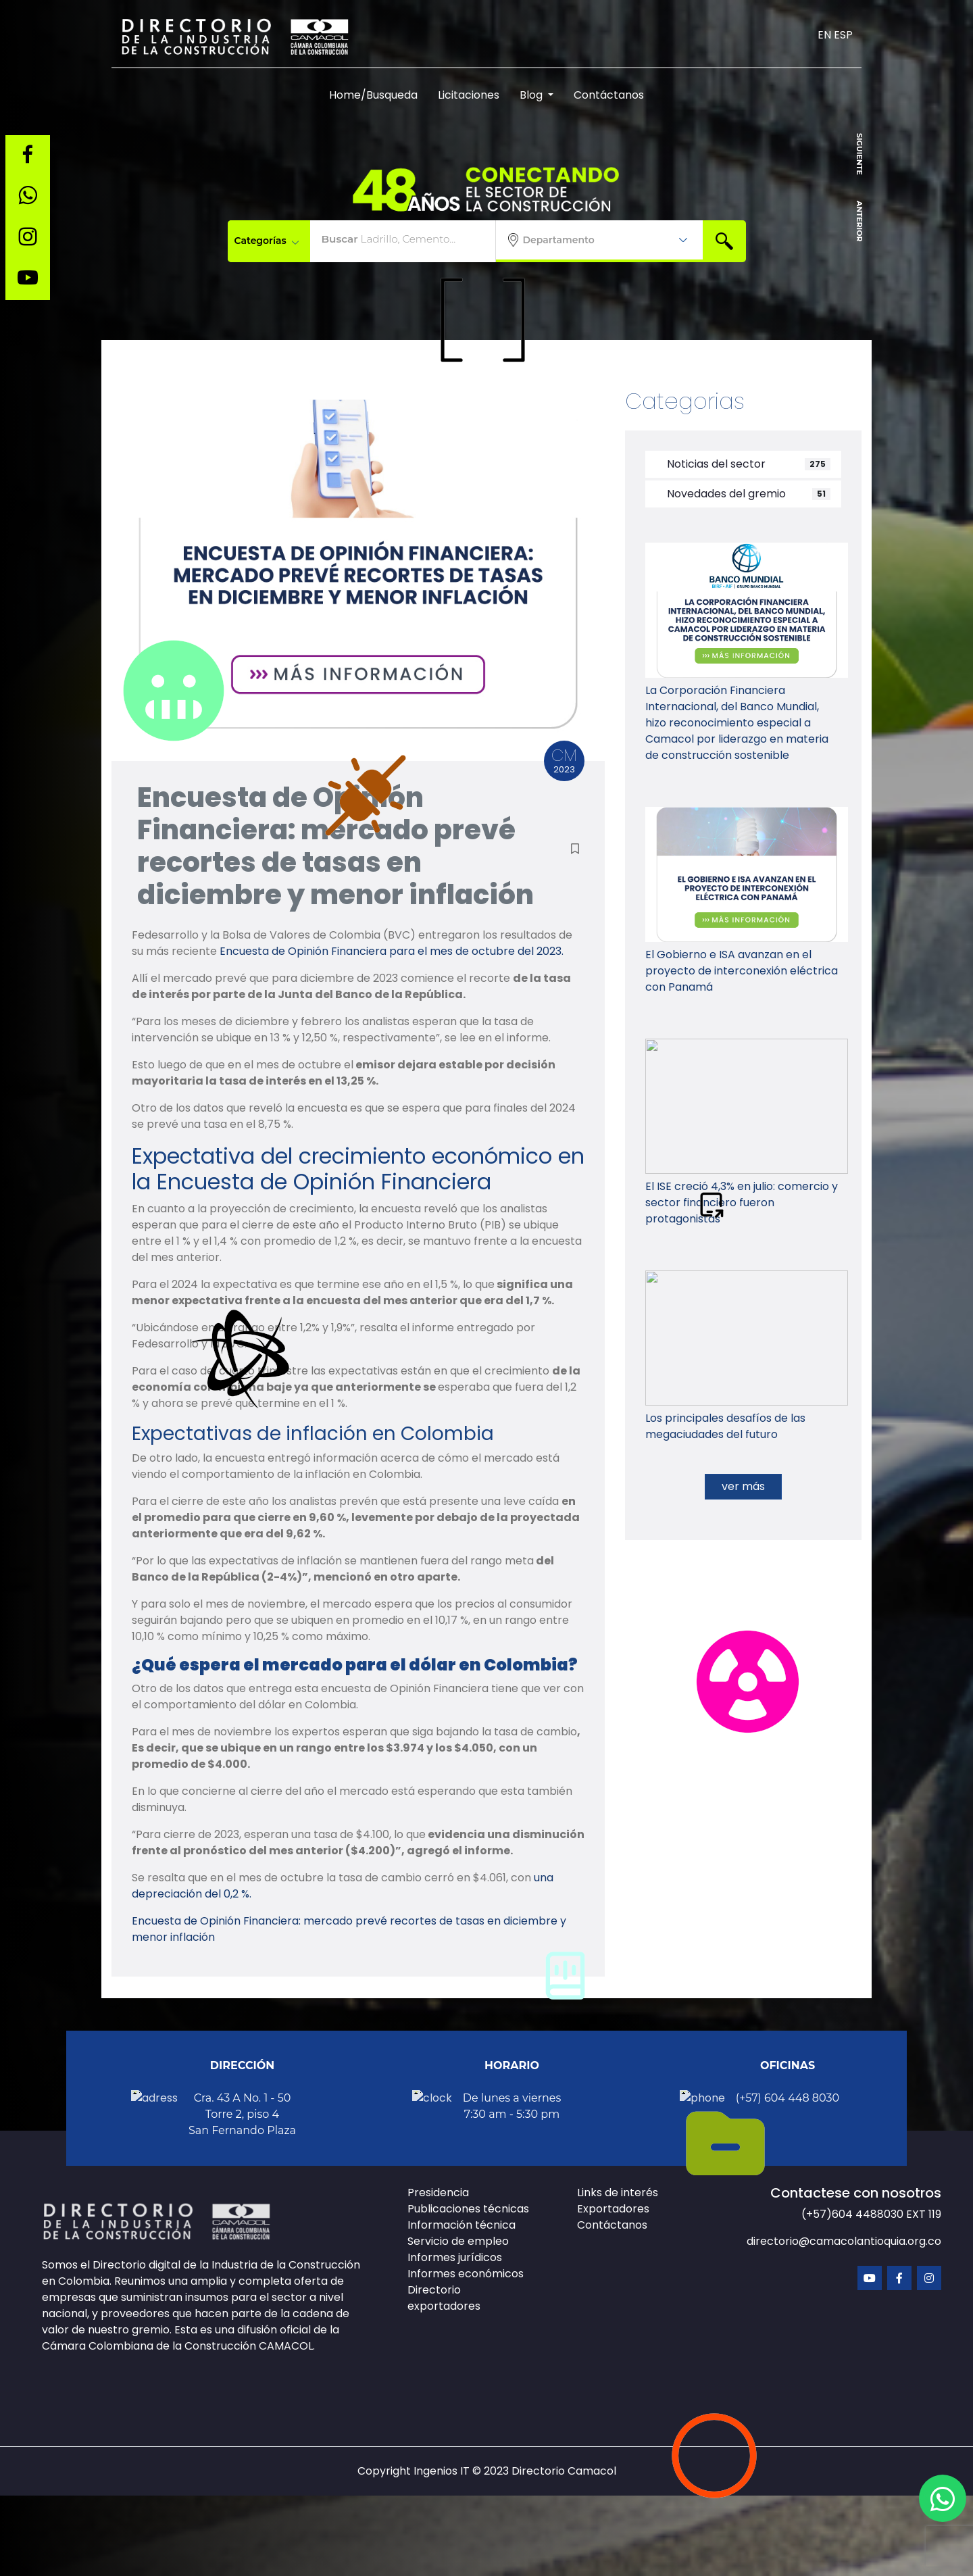  Describe the element at coordinates (711, 1204) in the screenshot. I see `share content from iPad` at that location.